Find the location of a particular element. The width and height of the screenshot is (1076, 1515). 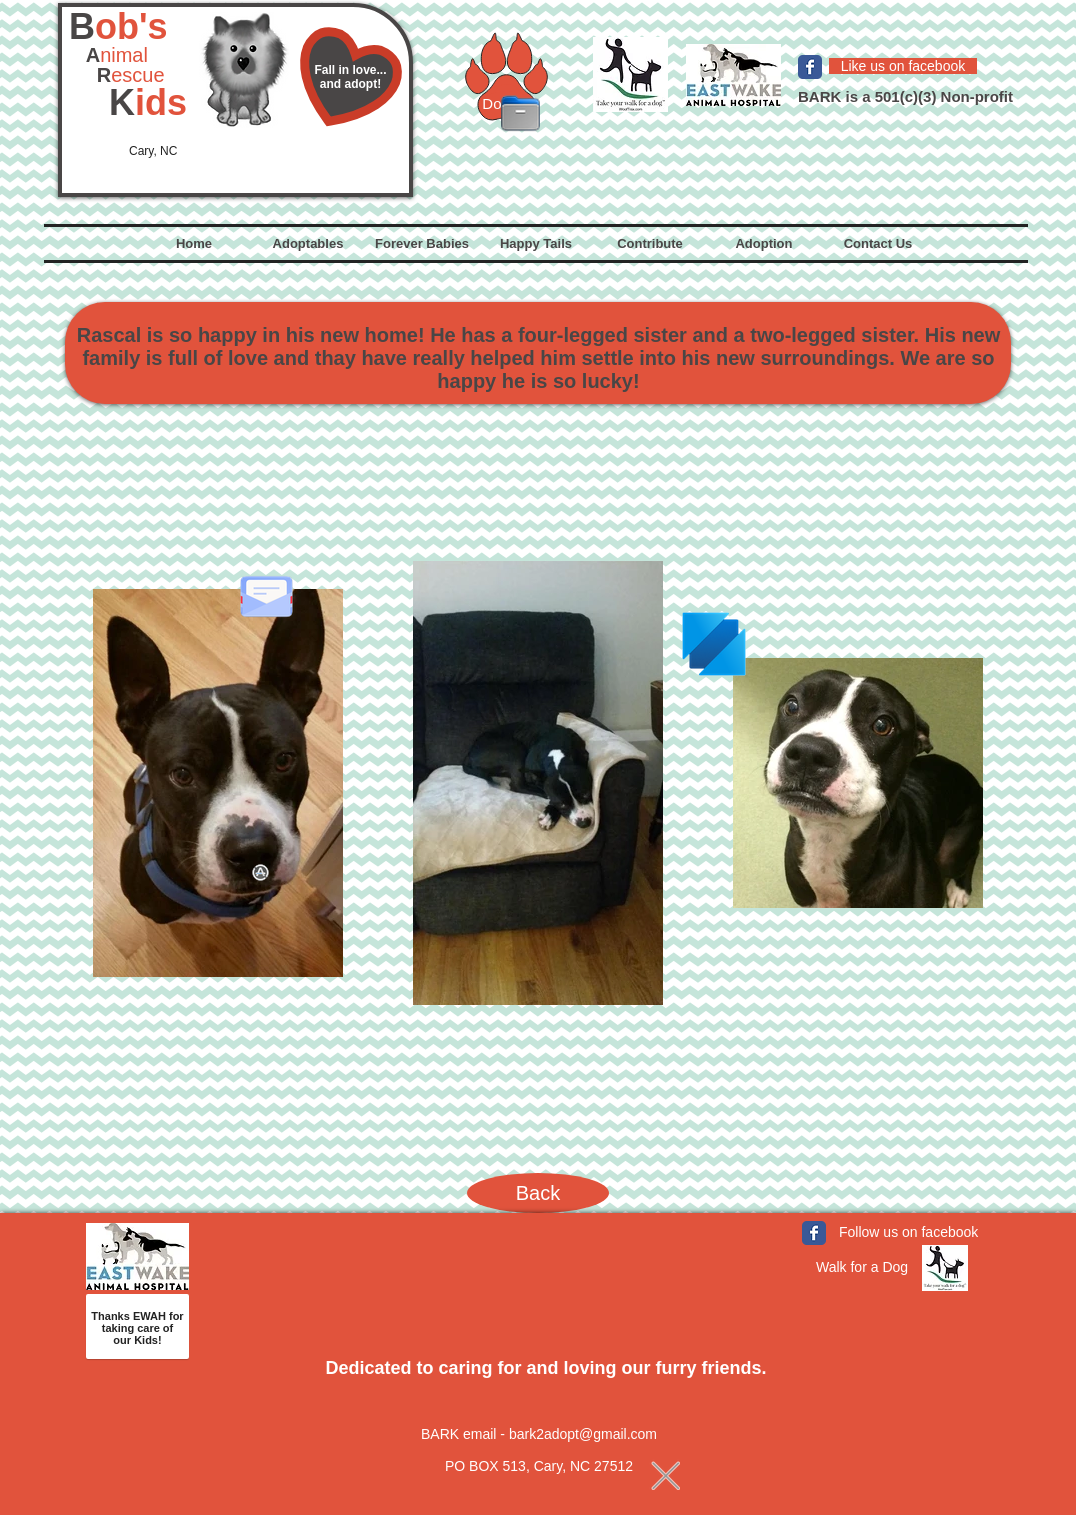

open the file manager application is located at coordinates (520, 112).